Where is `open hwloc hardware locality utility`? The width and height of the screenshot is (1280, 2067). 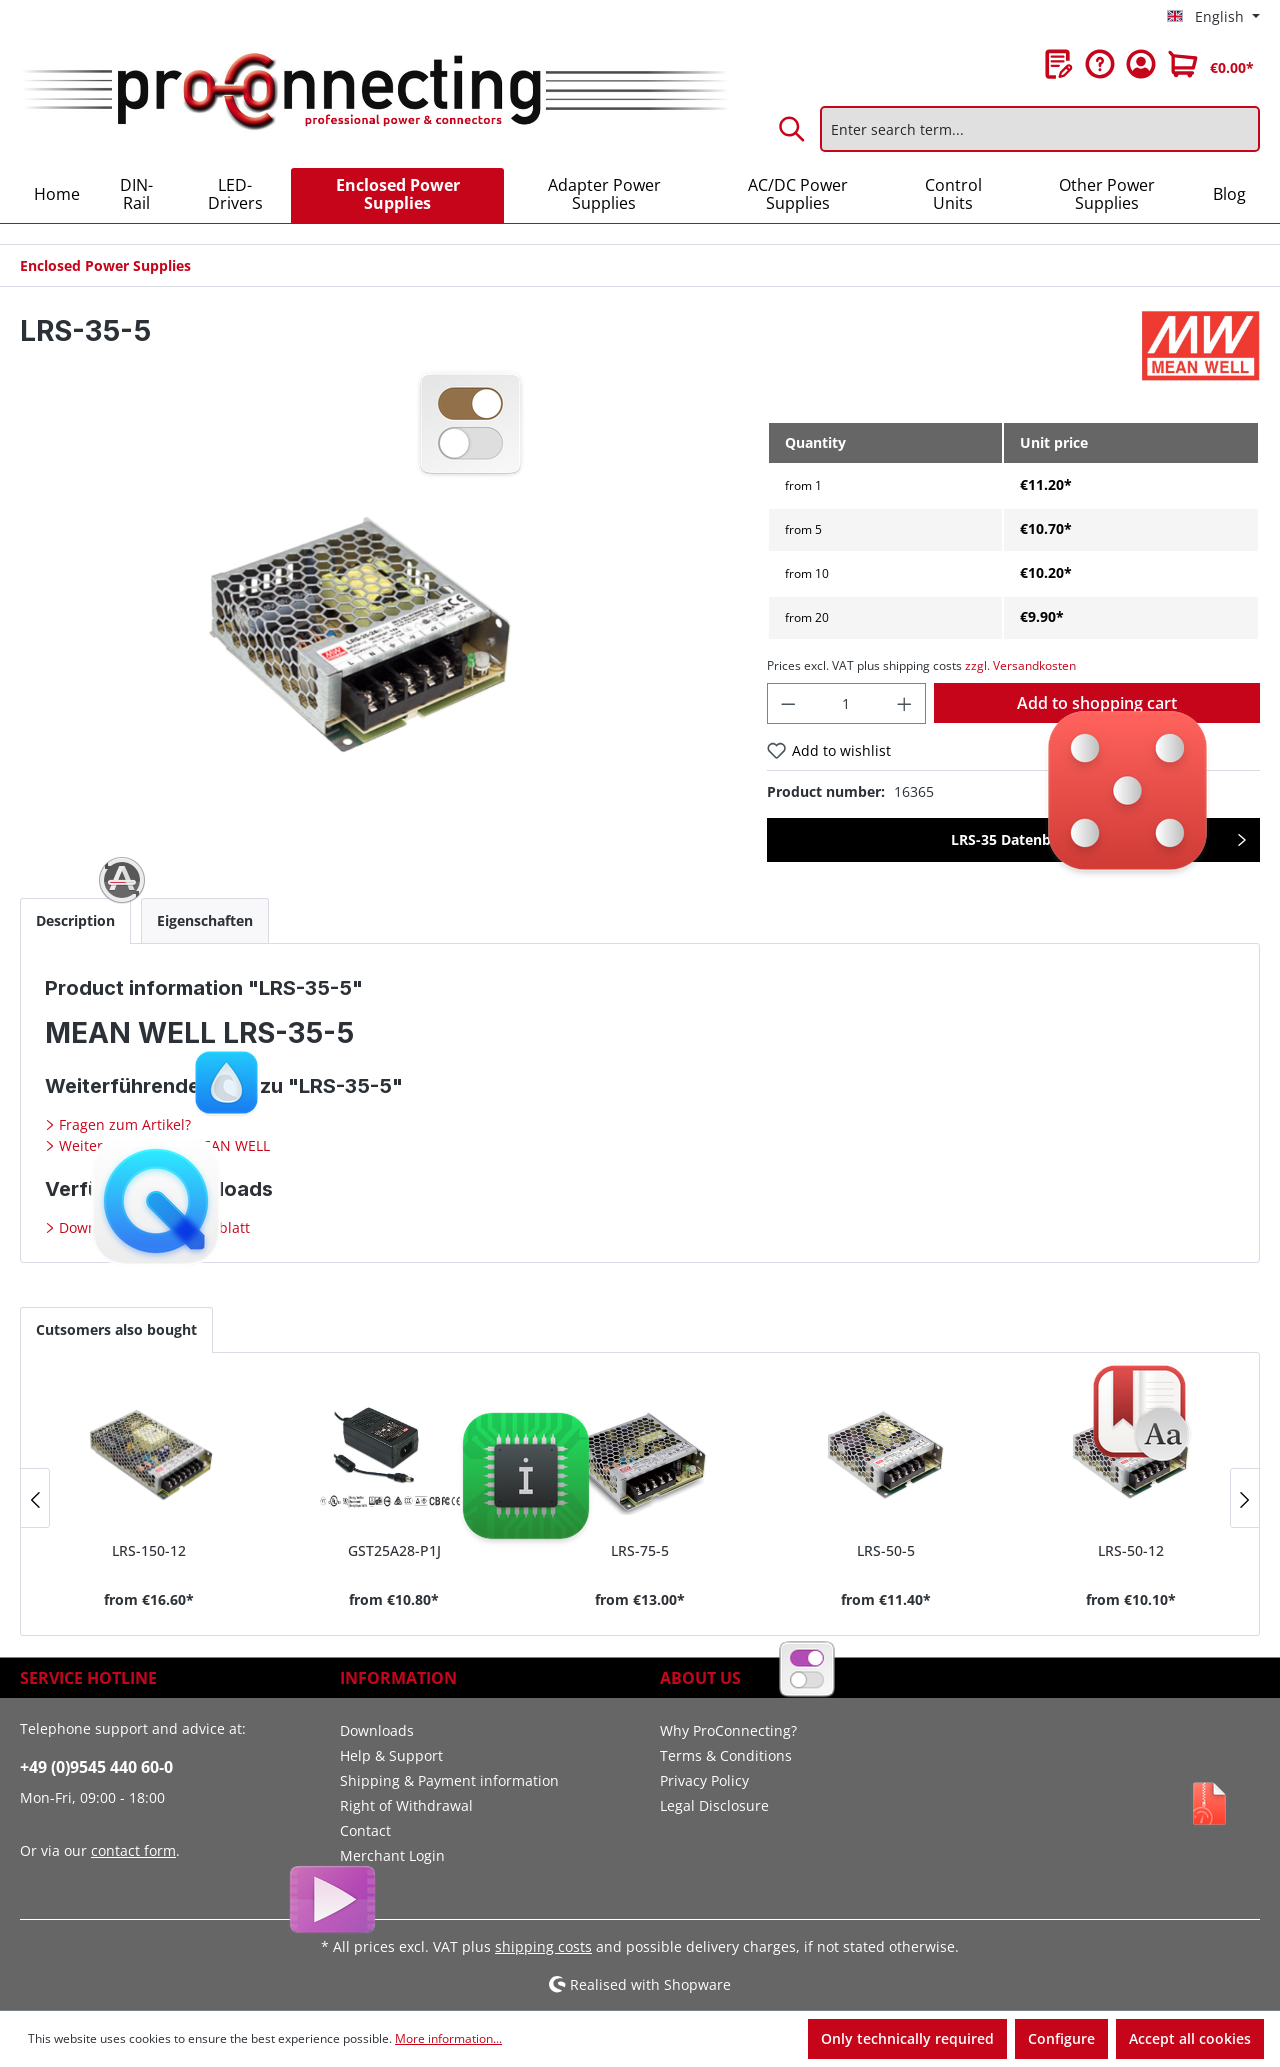 open hwloc hardware locality utility is located at coordinates (526, 1476).